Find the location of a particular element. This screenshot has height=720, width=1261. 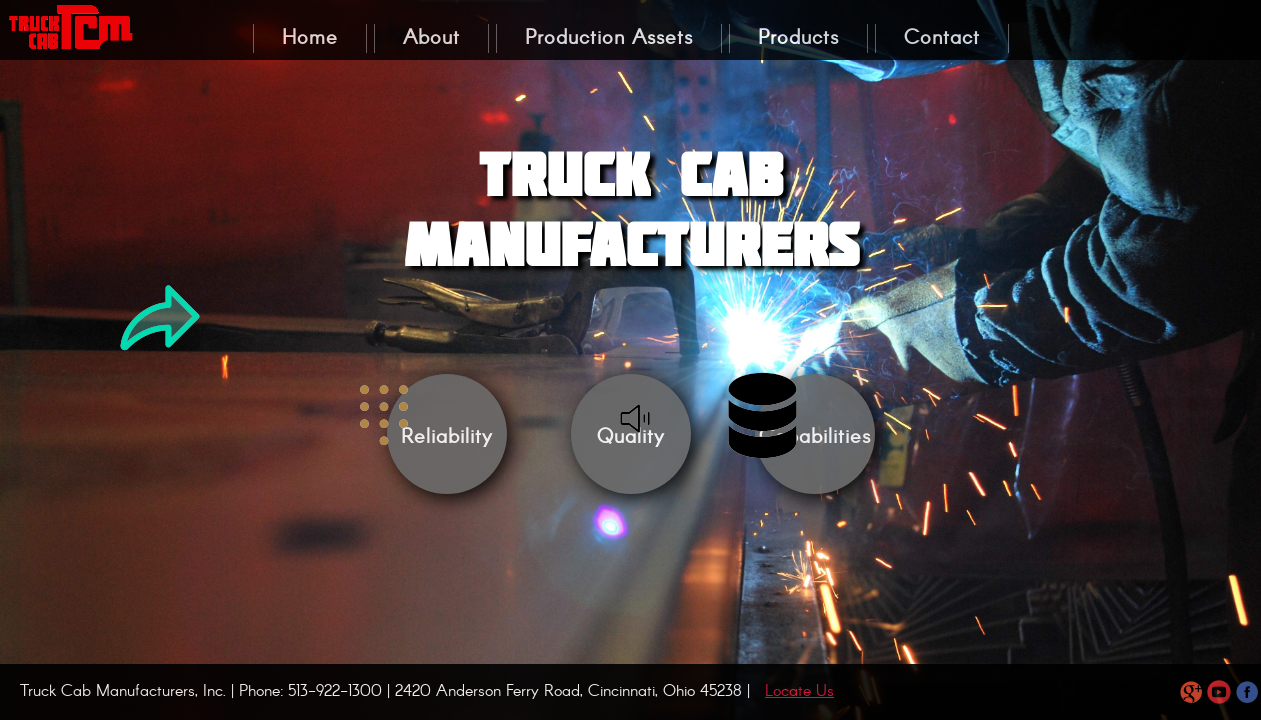

share this content is located at coordinates (160, 322).